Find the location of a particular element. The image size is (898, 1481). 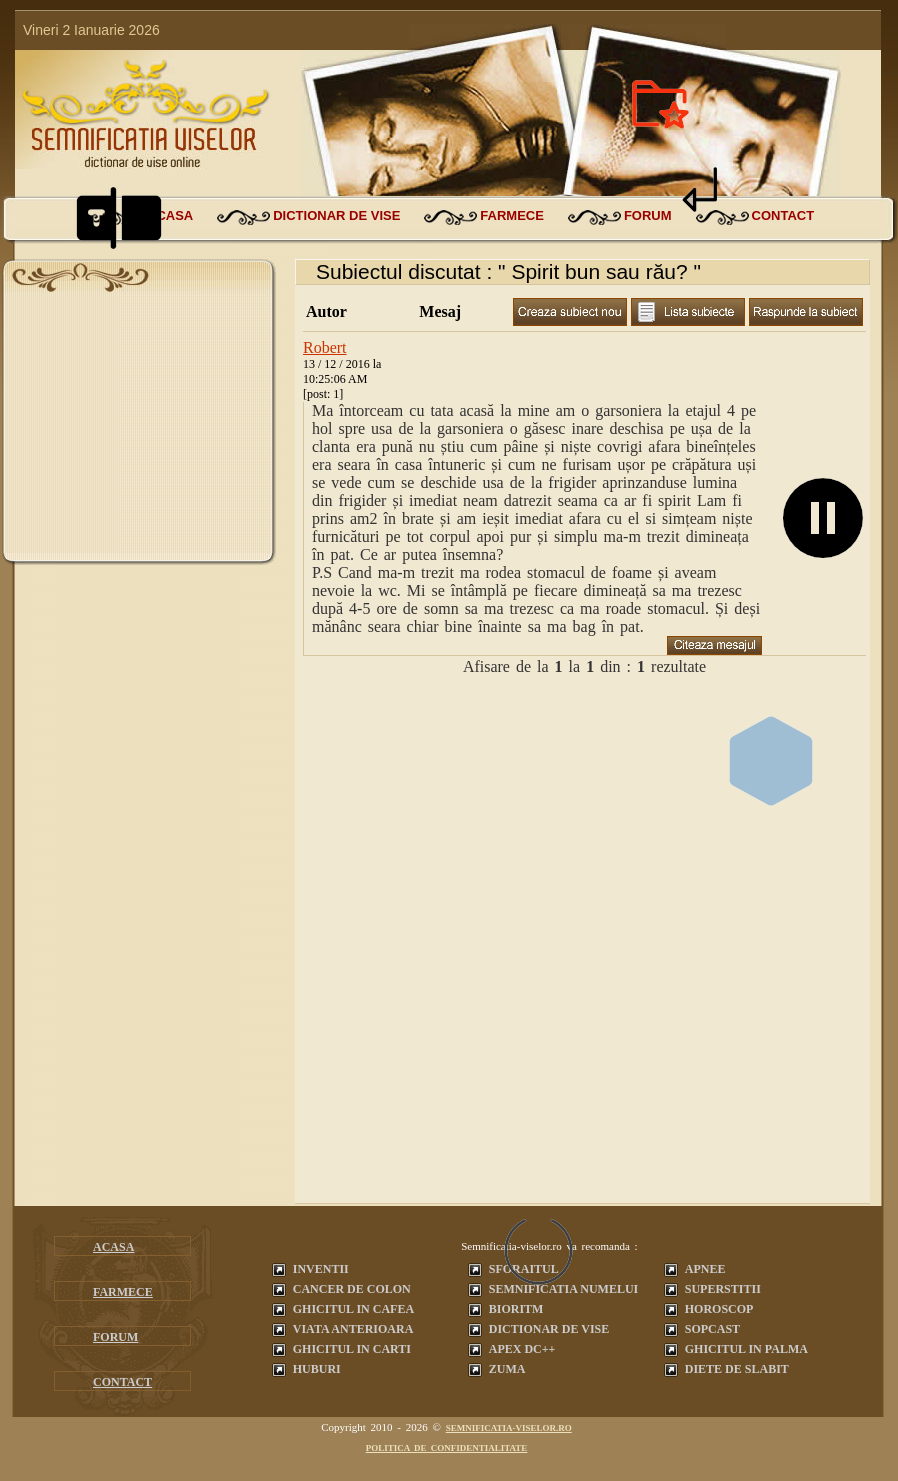

loading or processing in progress is located at coordinates (538, 1250).